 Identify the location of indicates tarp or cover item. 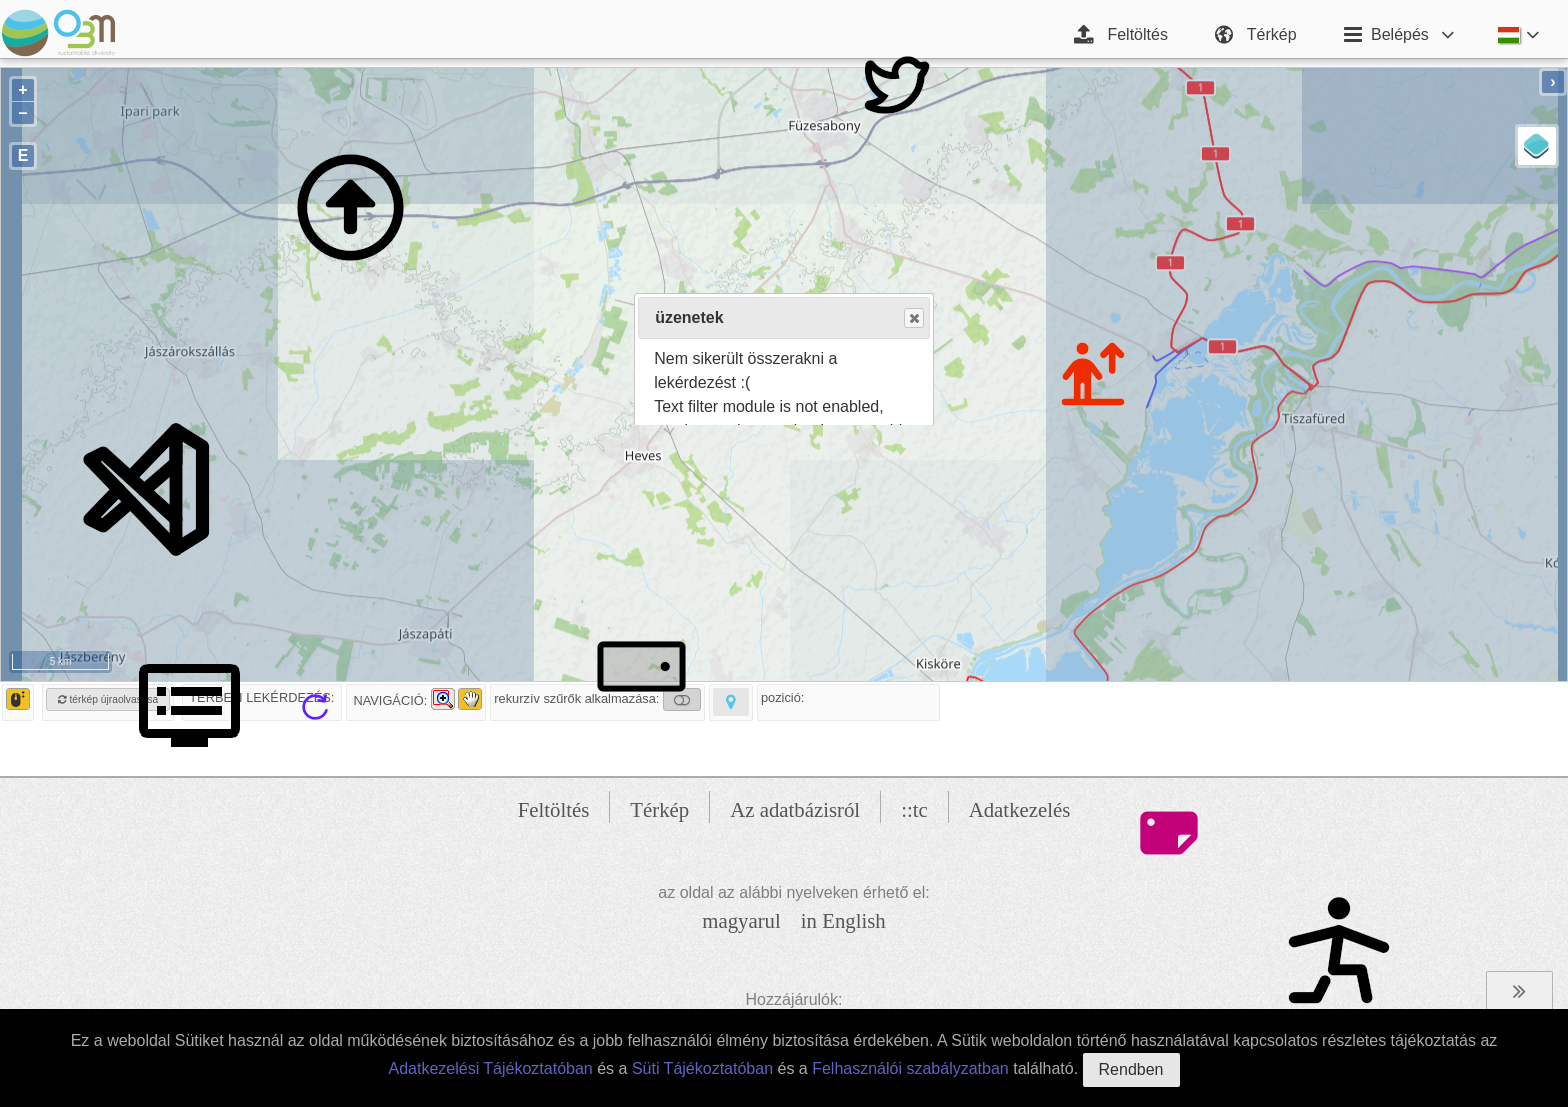
(1169, 833).